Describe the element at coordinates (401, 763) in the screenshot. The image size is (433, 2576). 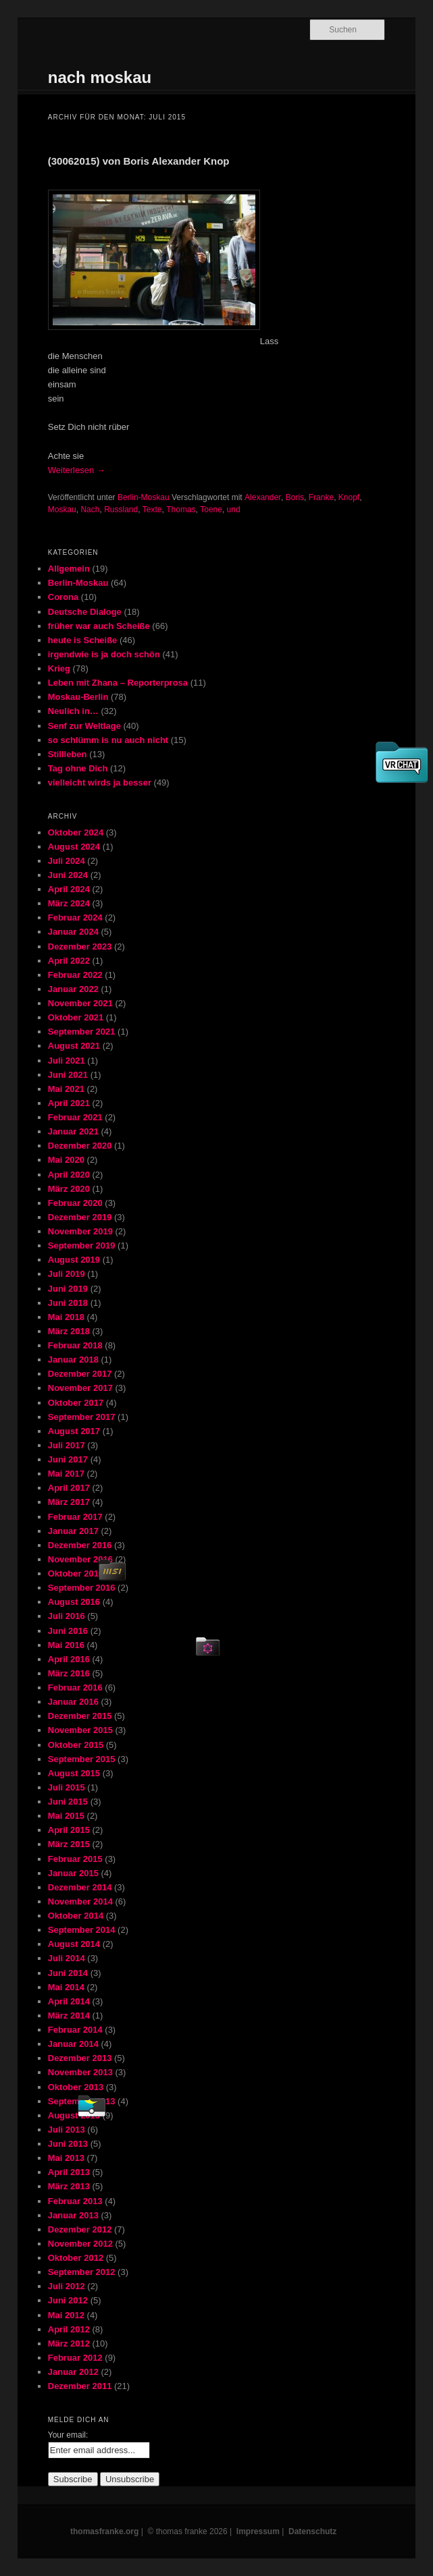
I see `open vrchat files folder` at that location.